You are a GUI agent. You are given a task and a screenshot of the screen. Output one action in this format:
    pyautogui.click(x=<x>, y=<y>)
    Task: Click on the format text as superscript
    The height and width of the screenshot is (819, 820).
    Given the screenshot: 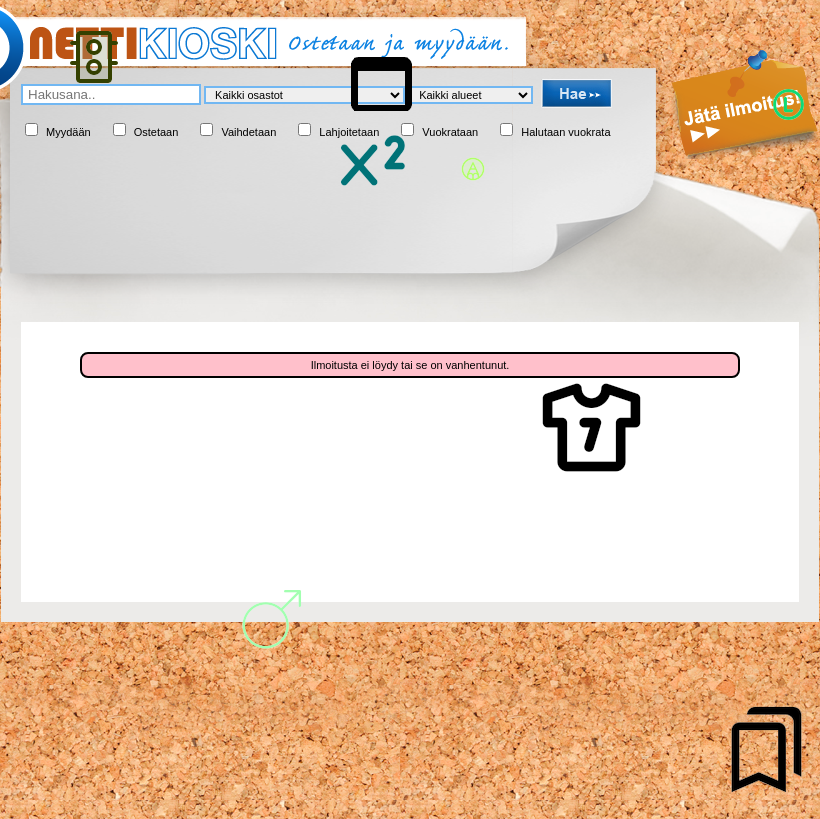 What is the action you would take?
    pyautogui.click(x=369, y=161)
    